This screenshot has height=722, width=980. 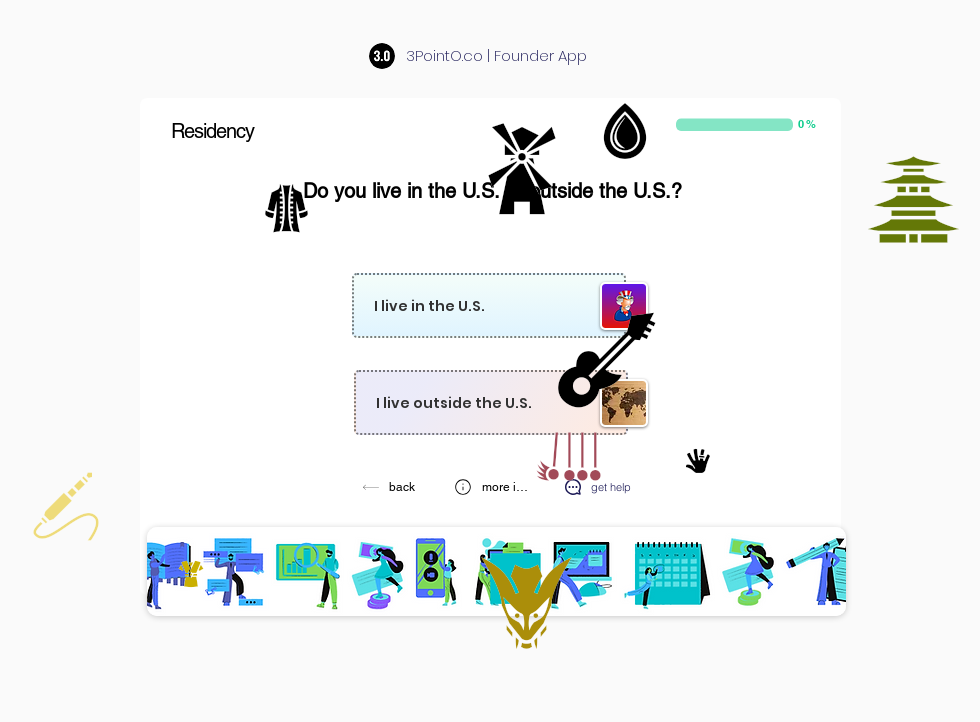 I want to click on select ninja armor equipment, so click(x=191, y=574).